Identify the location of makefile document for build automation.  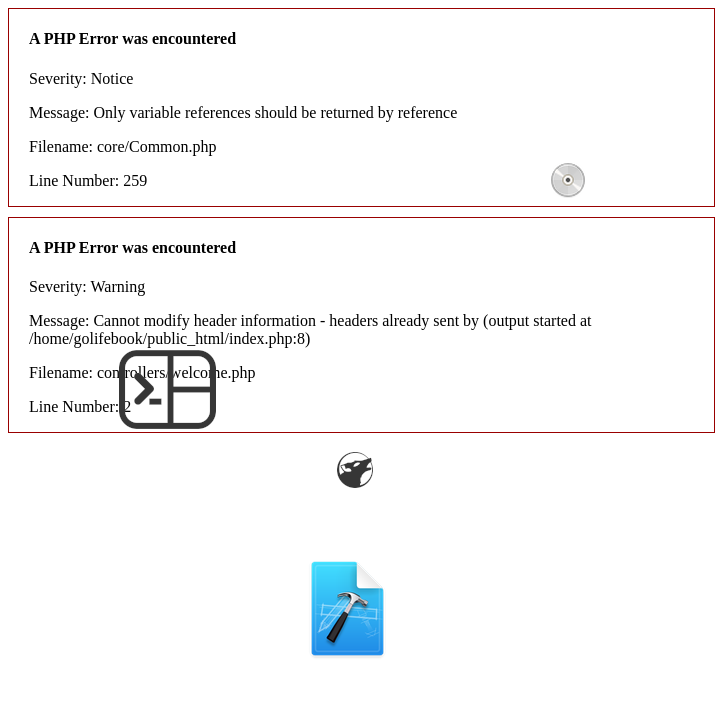
(347, 608).